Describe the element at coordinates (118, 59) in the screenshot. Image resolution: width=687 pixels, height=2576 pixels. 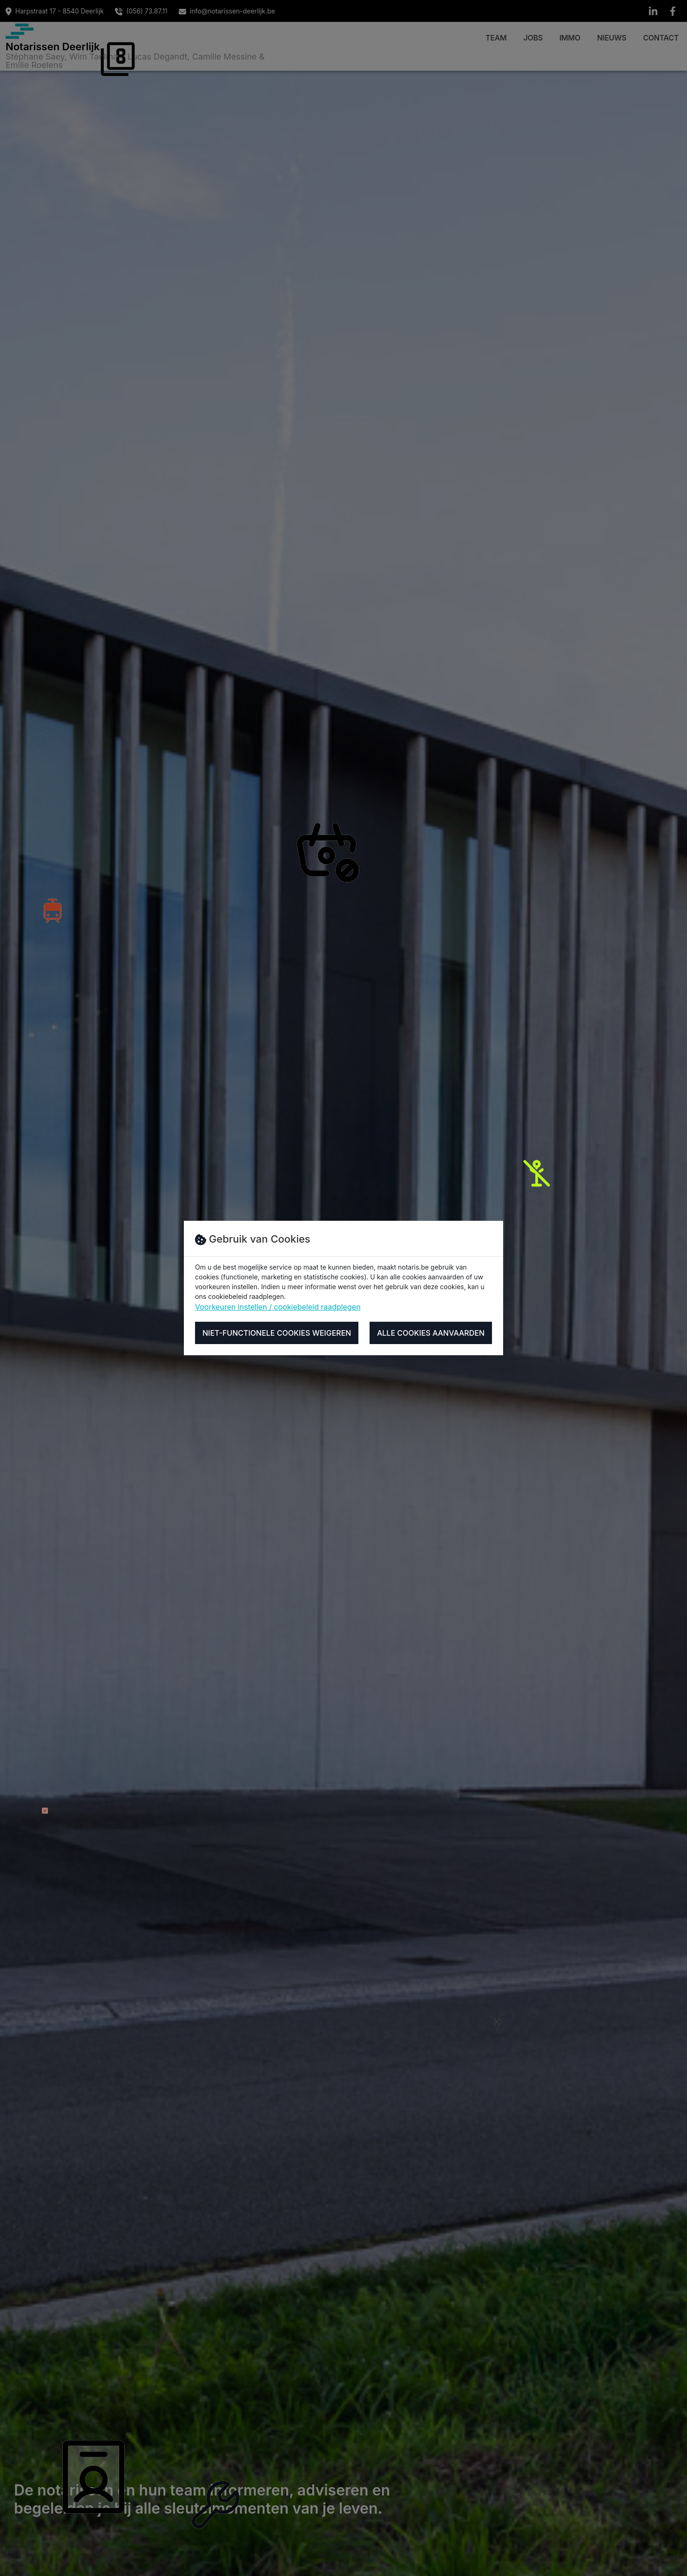
I see `indicates 8 images in a stack or gallery` at that location.